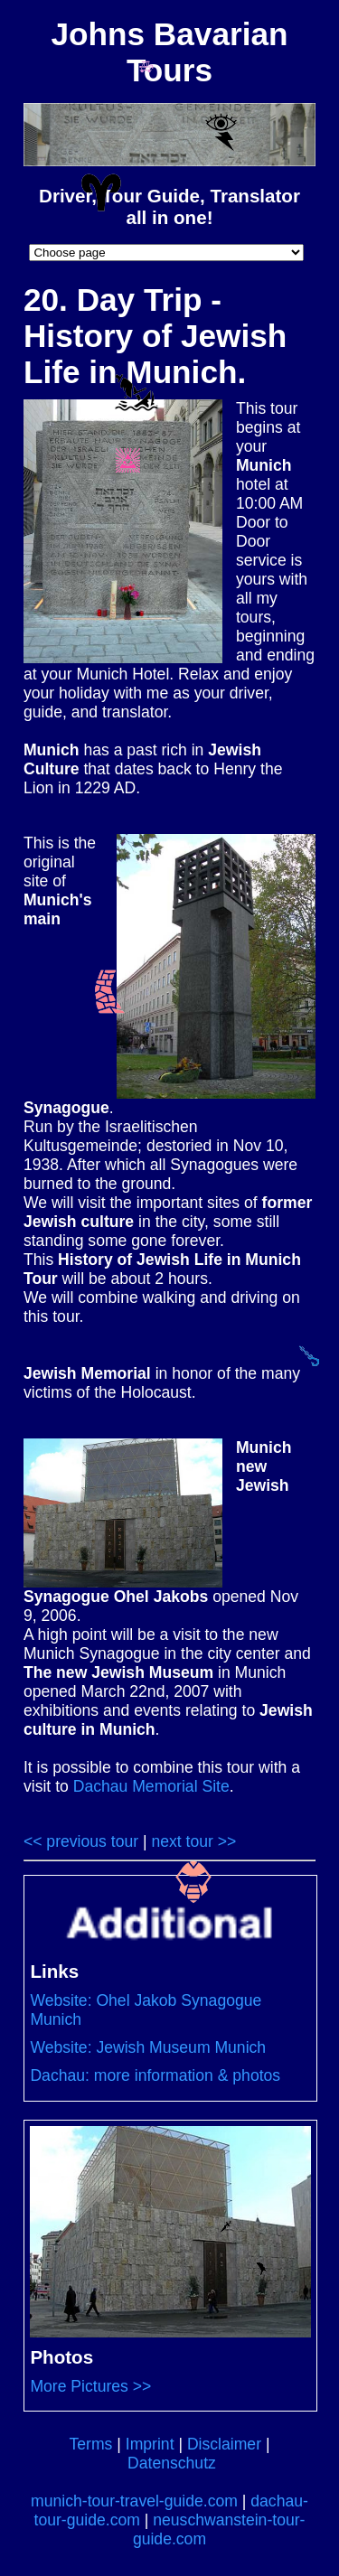 Image resolution: width=339 pixels, height=2576 pixels. What do you see at coordinates (225, 2226) in the screenshot?
I see `equip a wooden club weapon` at bounding box center [225, 2226].